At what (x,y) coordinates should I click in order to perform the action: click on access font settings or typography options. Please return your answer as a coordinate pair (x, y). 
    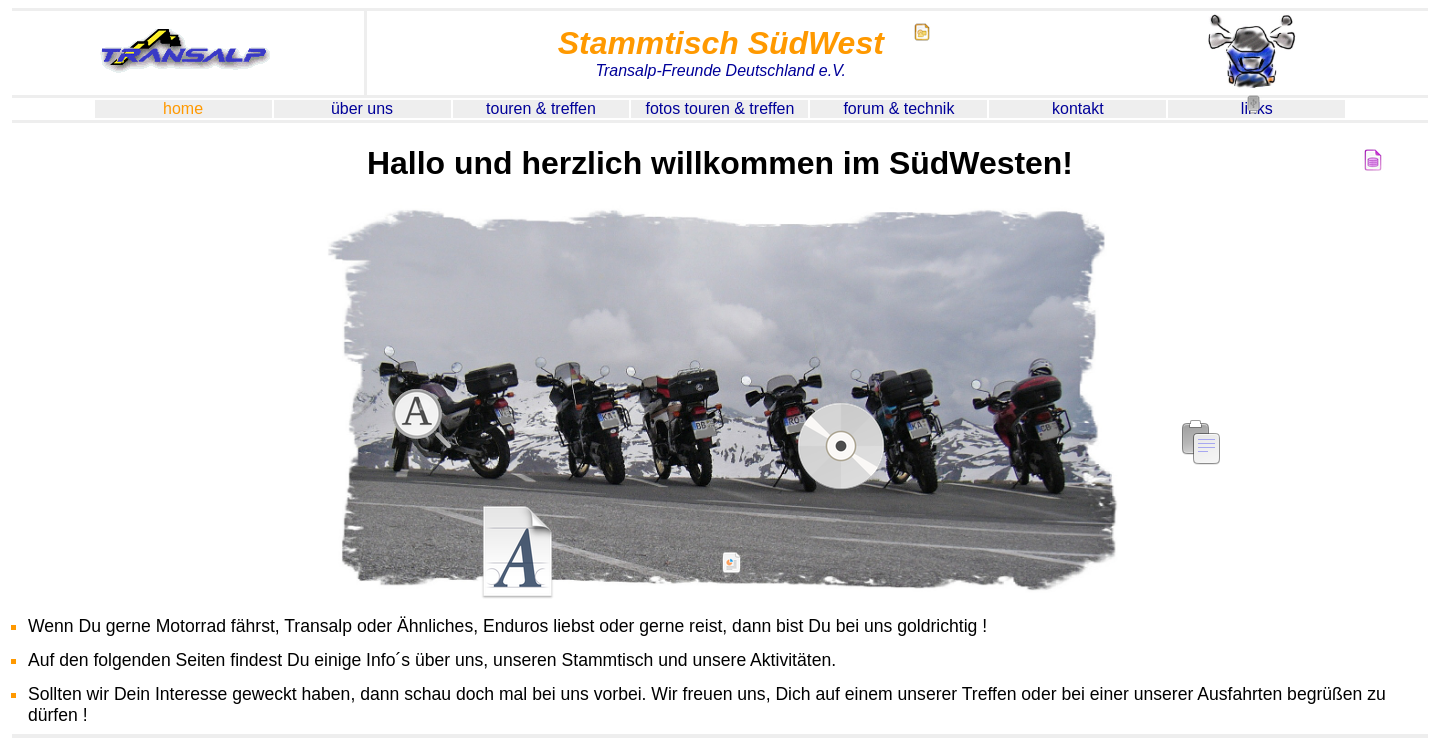
    Looking at the image, I should click on (517, 553).